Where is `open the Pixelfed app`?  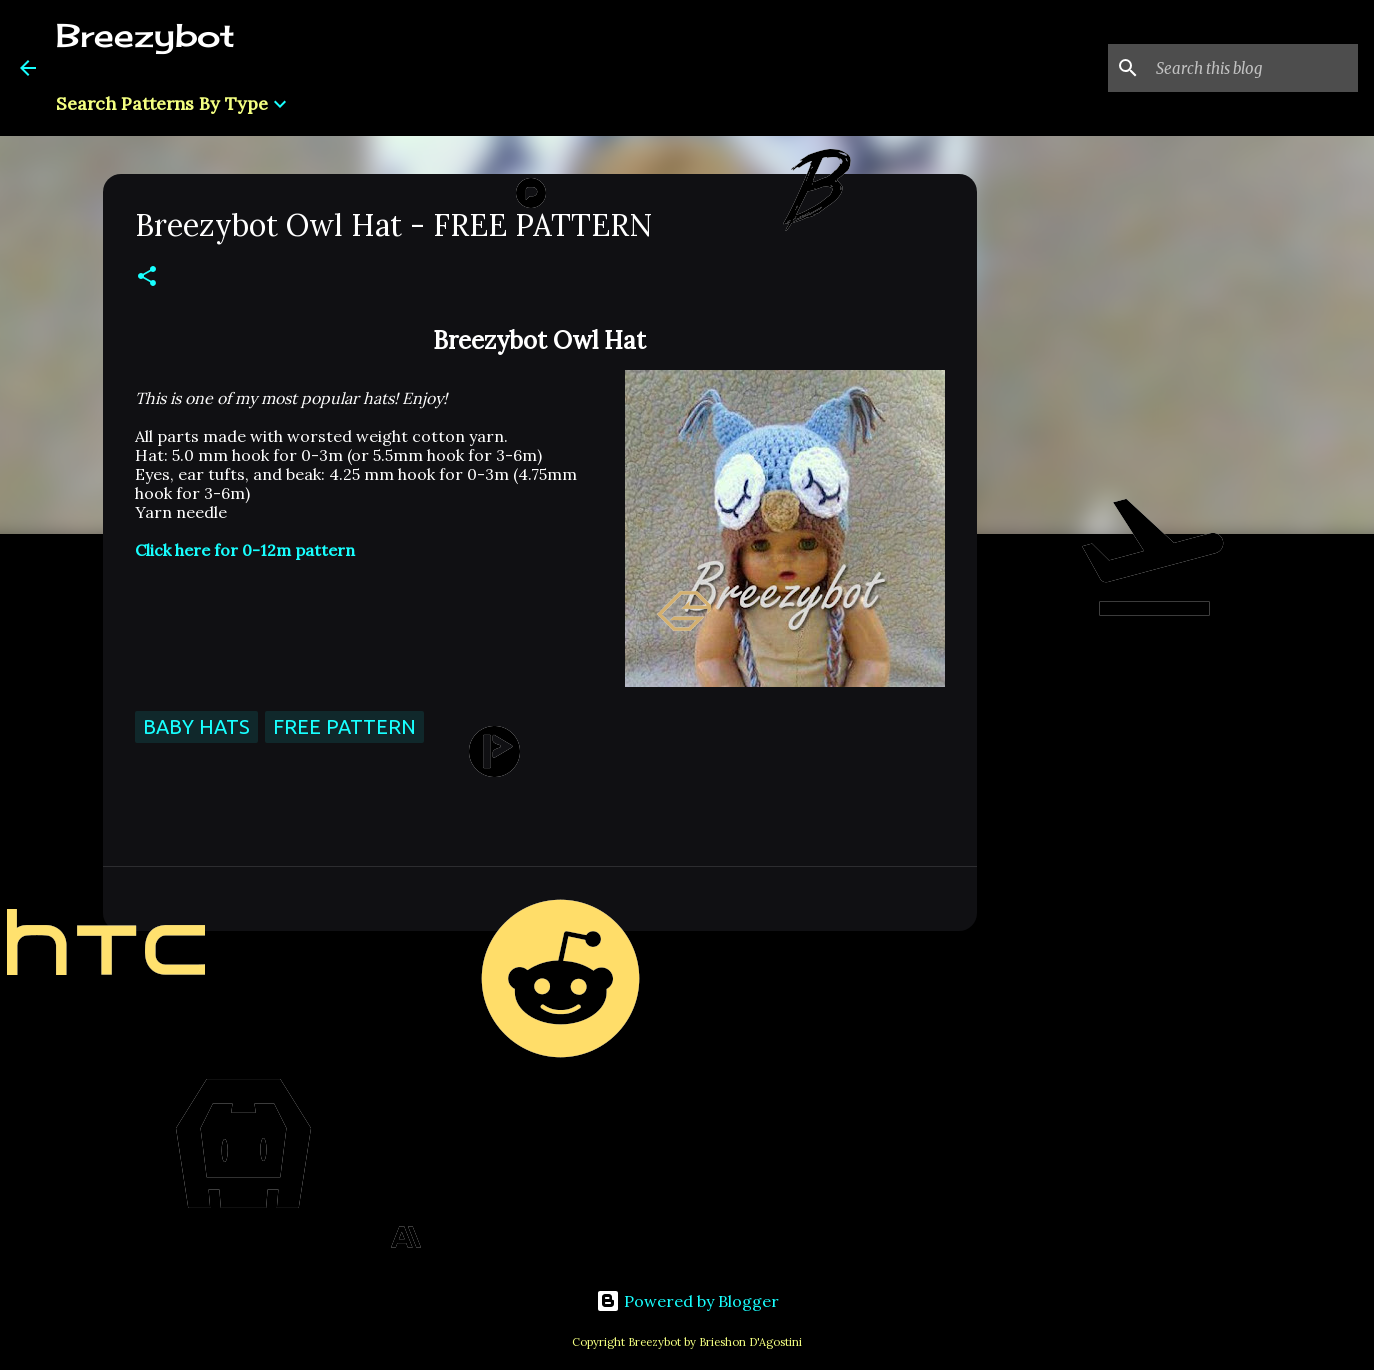
open the Pixelfed app is located at coordinates (531, 193).